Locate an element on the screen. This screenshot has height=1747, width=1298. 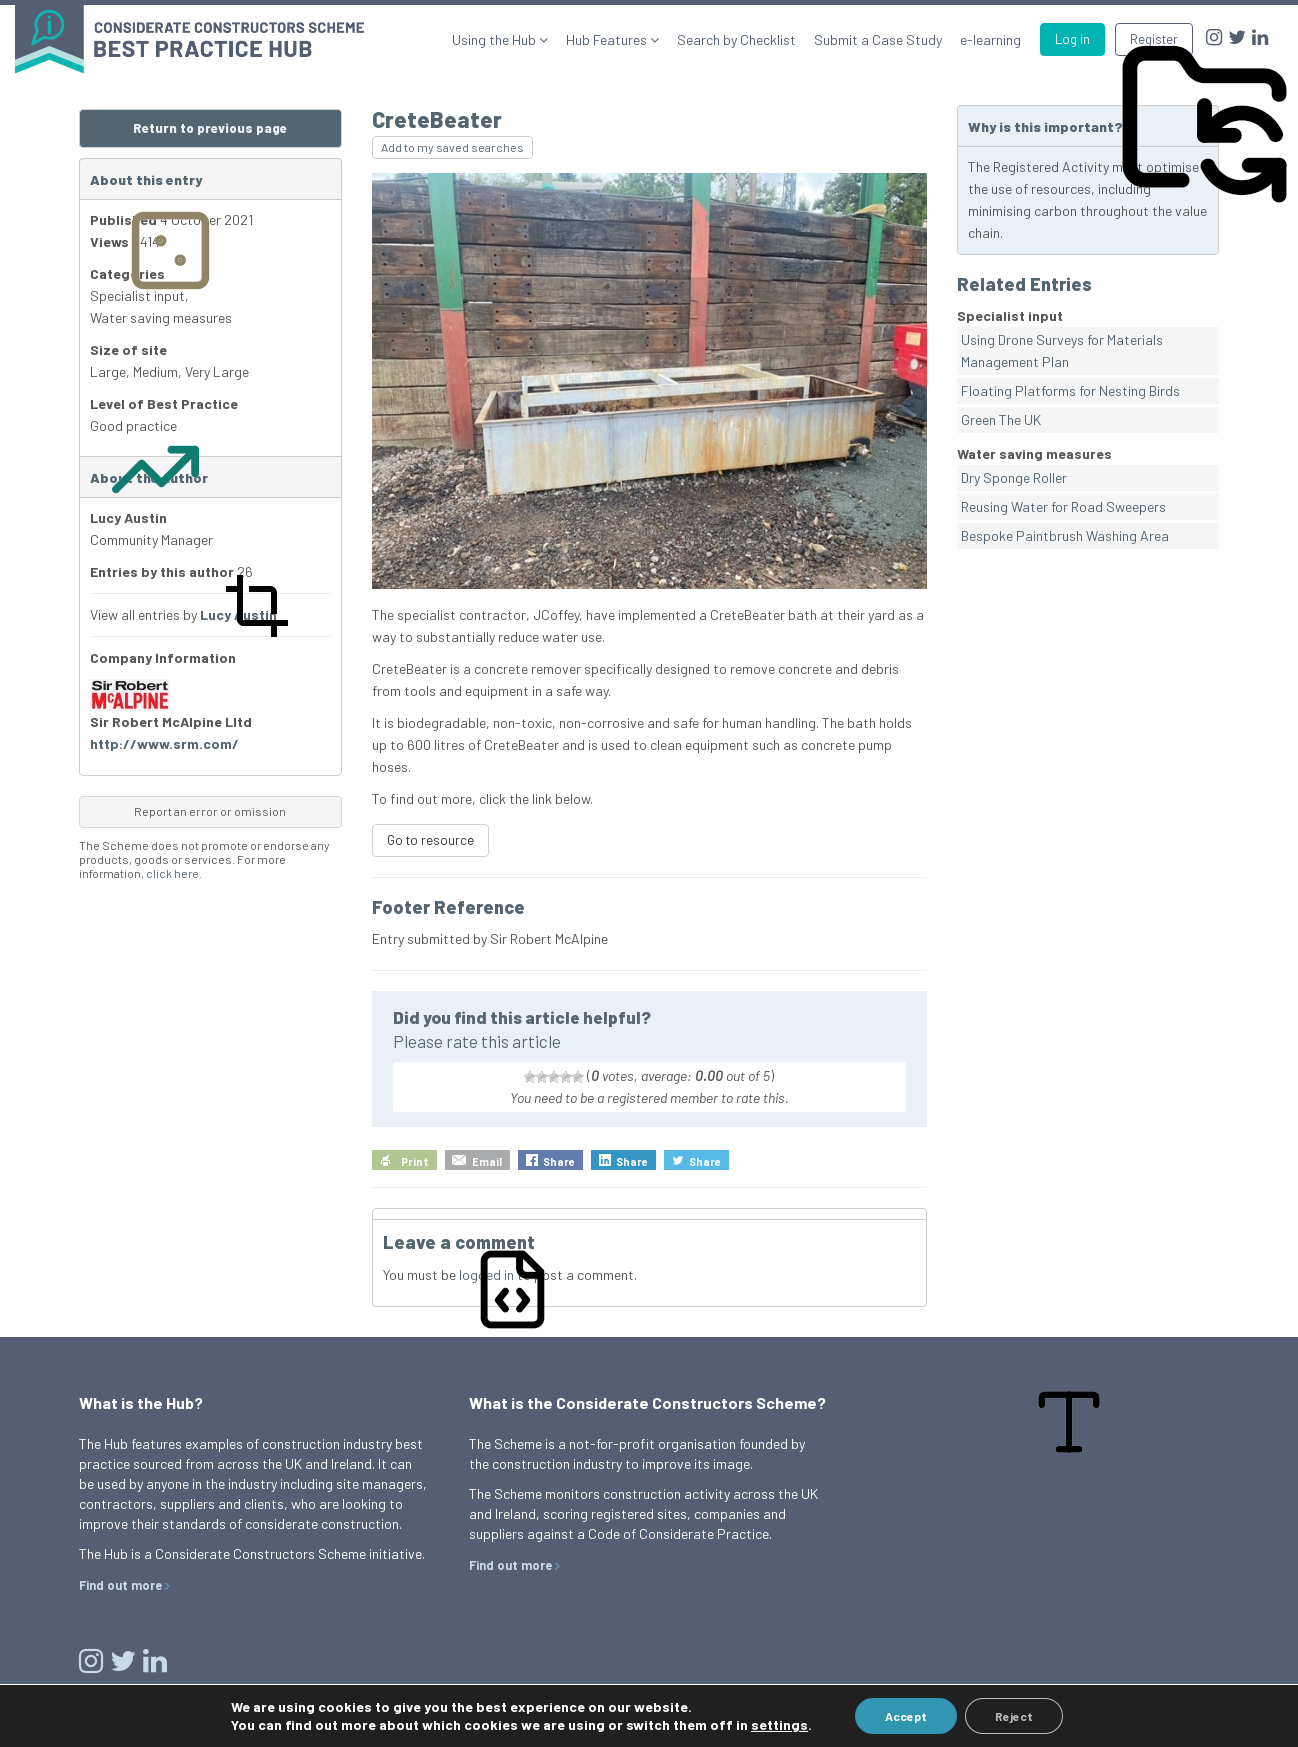
randomize or shuffle content is located at coordinates (170, 250).